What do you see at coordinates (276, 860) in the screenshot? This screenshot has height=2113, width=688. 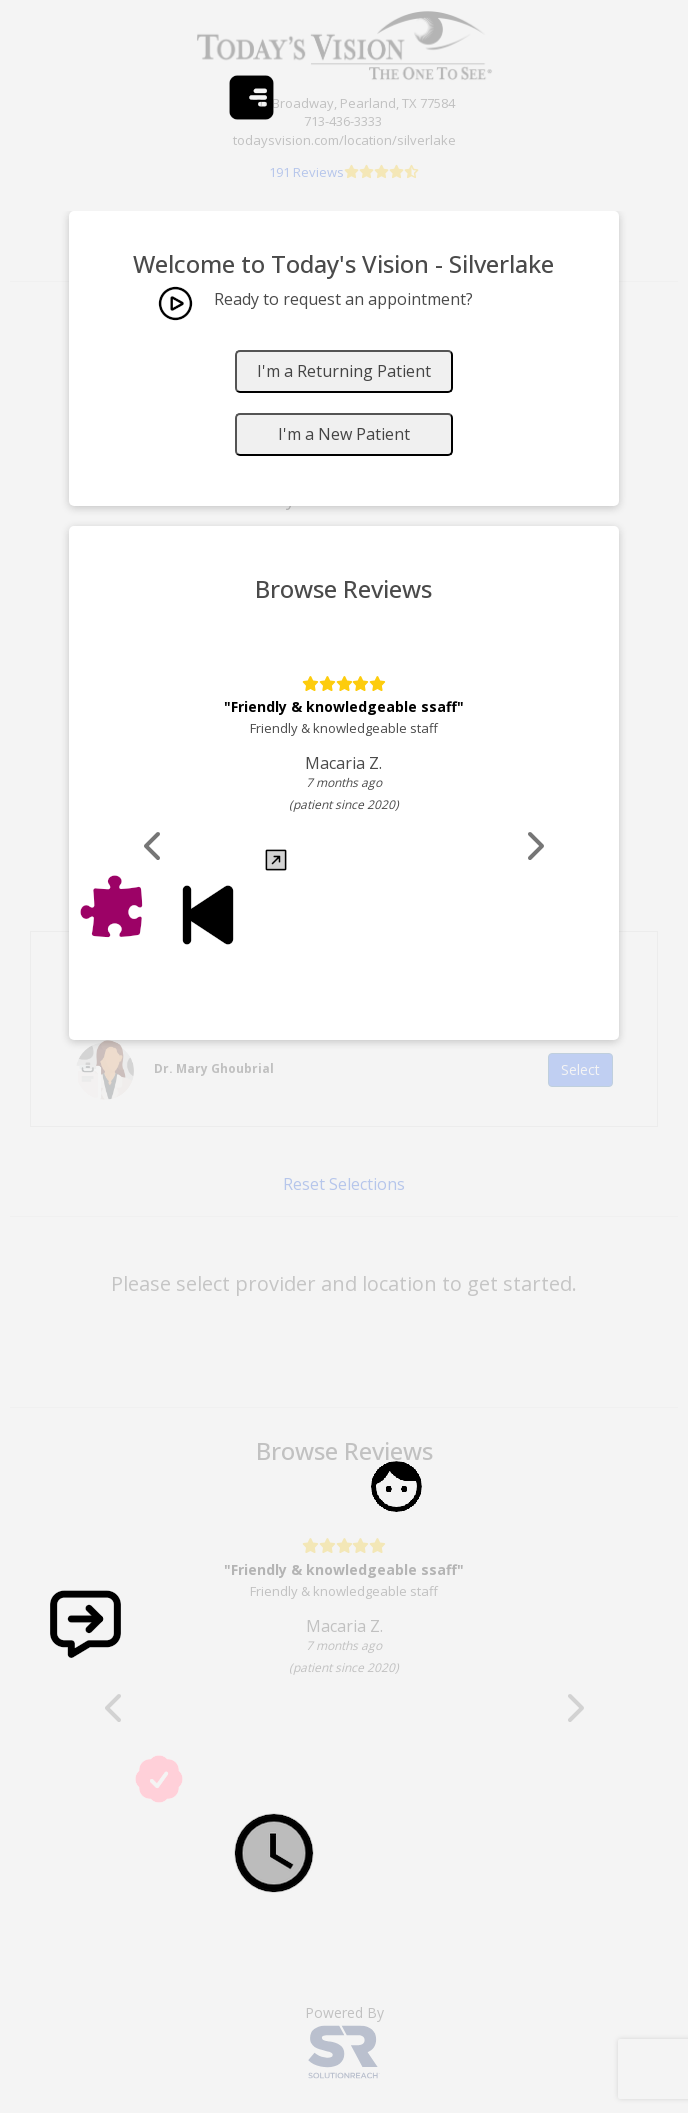 I see `open link in a new window` at bounding box center [276, 860].